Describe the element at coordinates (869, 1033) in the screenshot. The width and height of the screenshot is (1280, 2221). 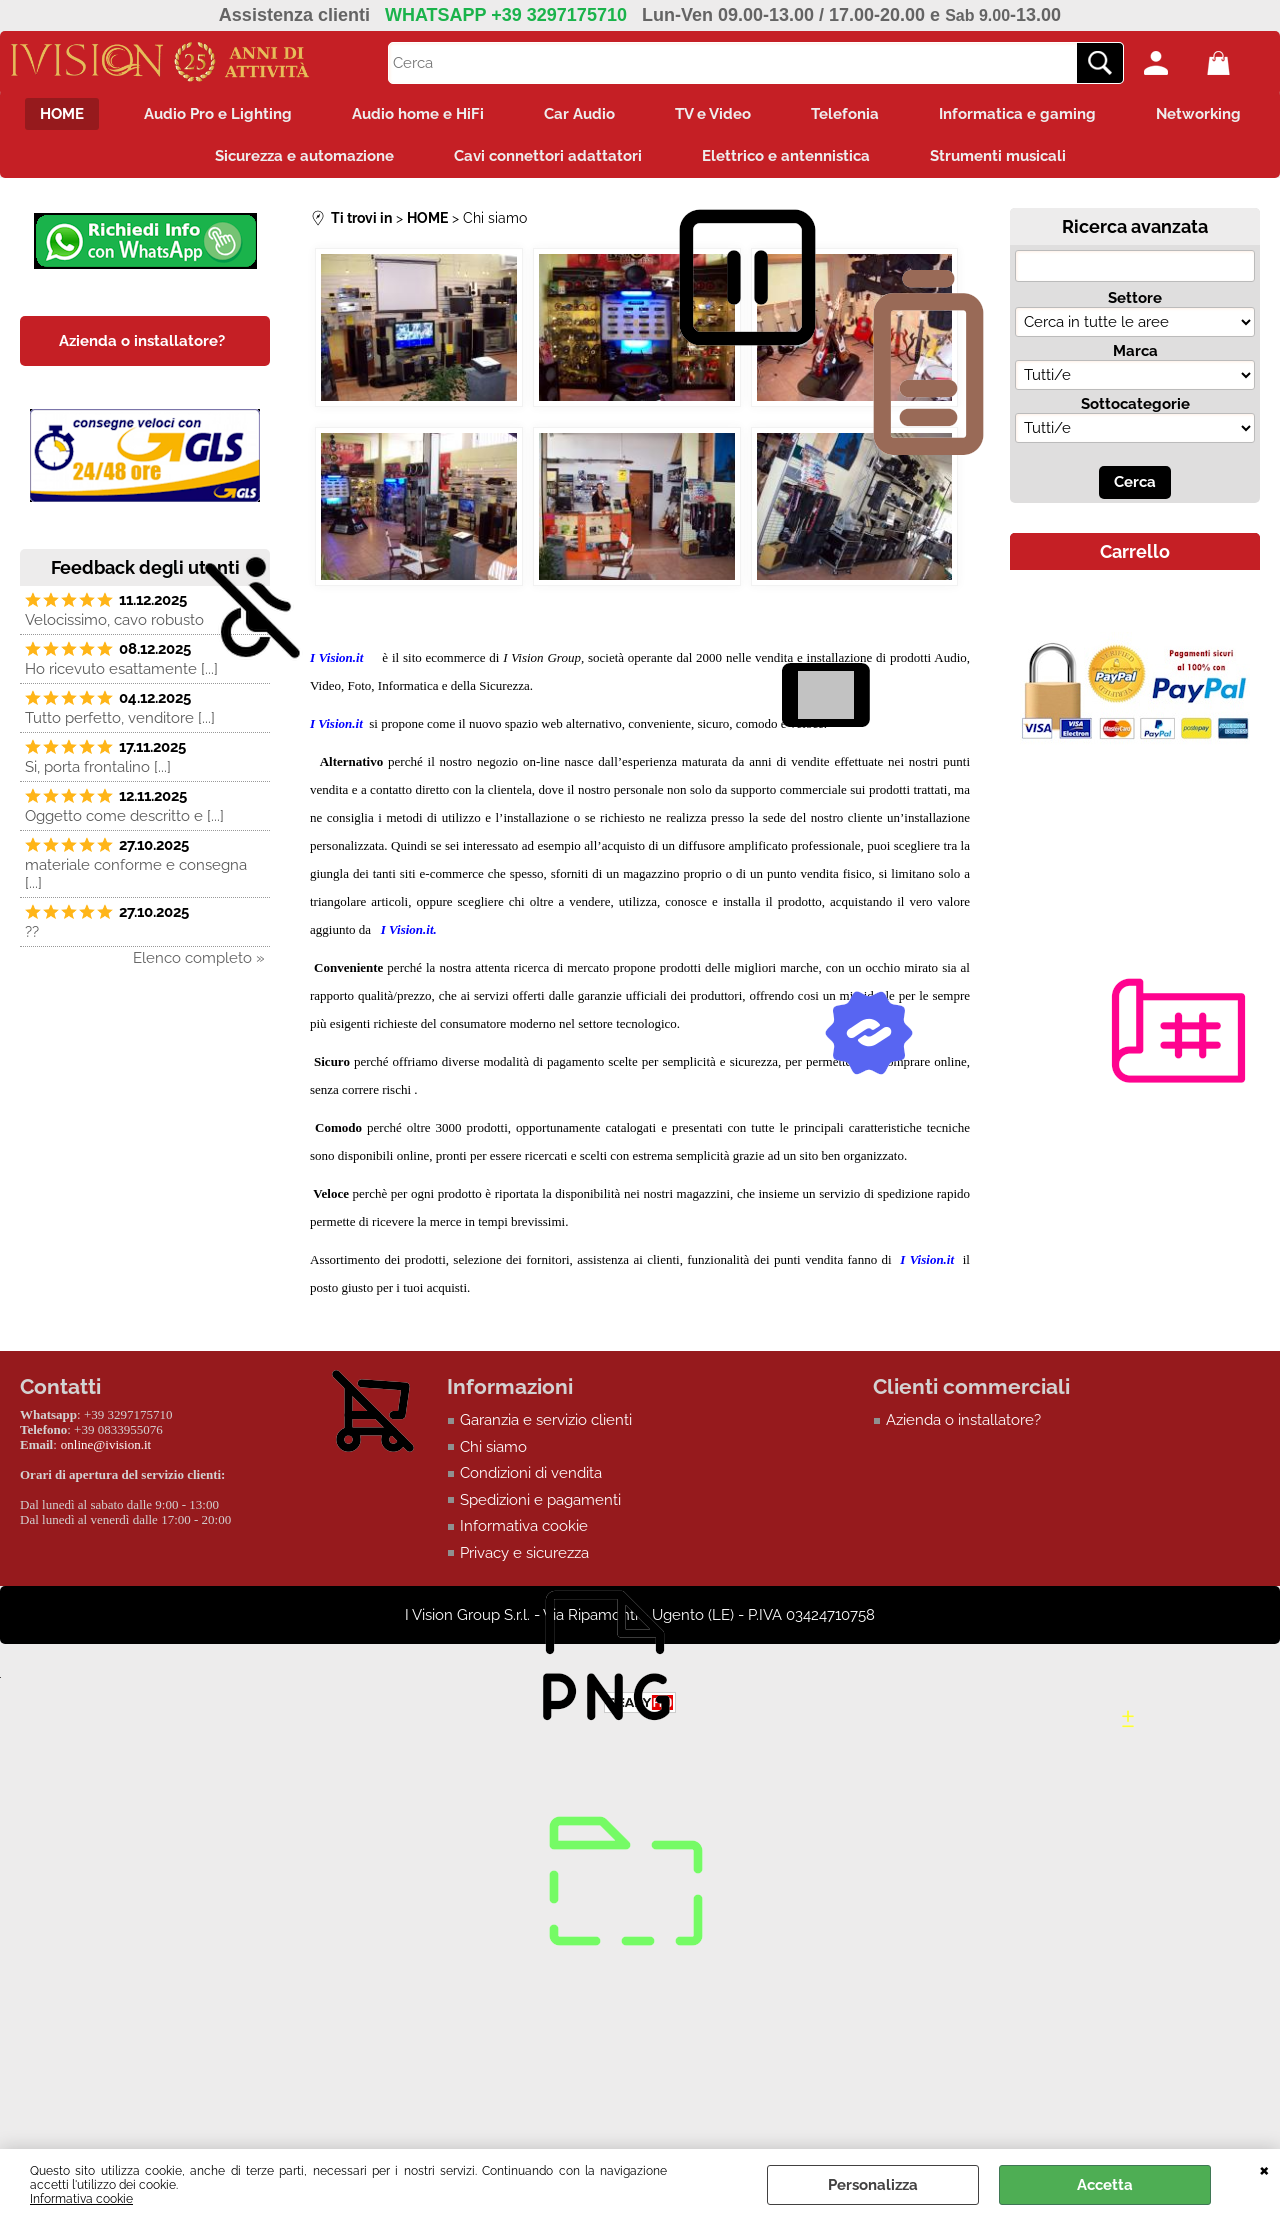
I see `indicates a discord partnered server` at that location.